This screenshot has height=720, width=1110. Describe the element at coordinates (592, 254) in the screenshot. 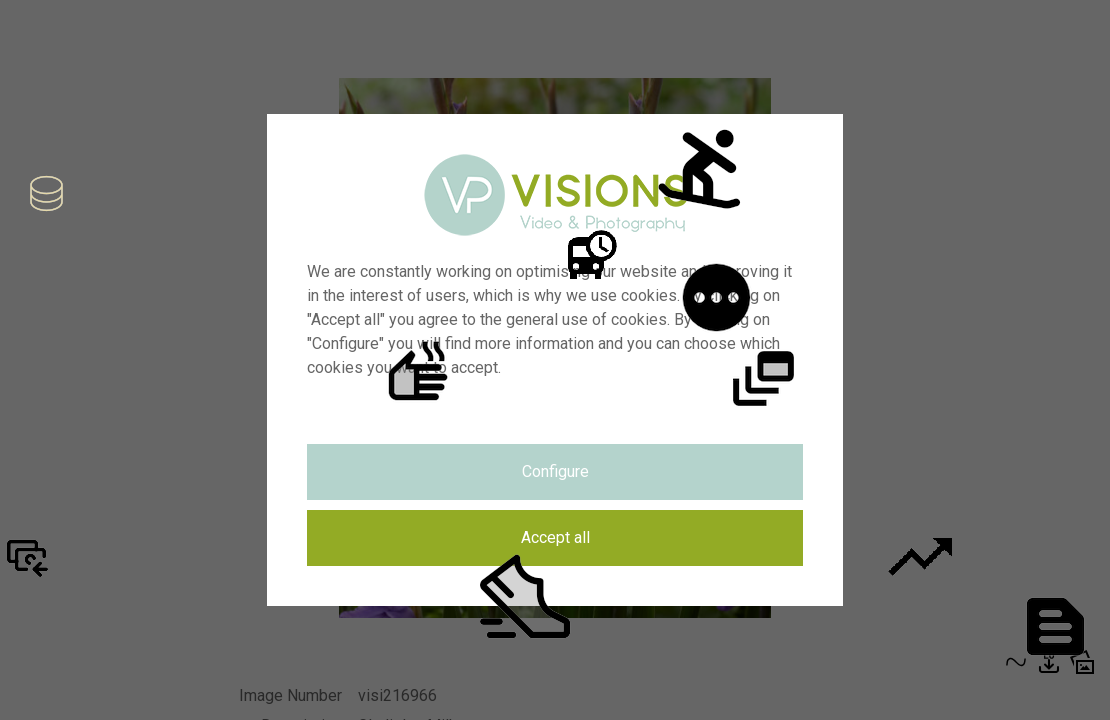

I see `view departure times for transit` at that location.